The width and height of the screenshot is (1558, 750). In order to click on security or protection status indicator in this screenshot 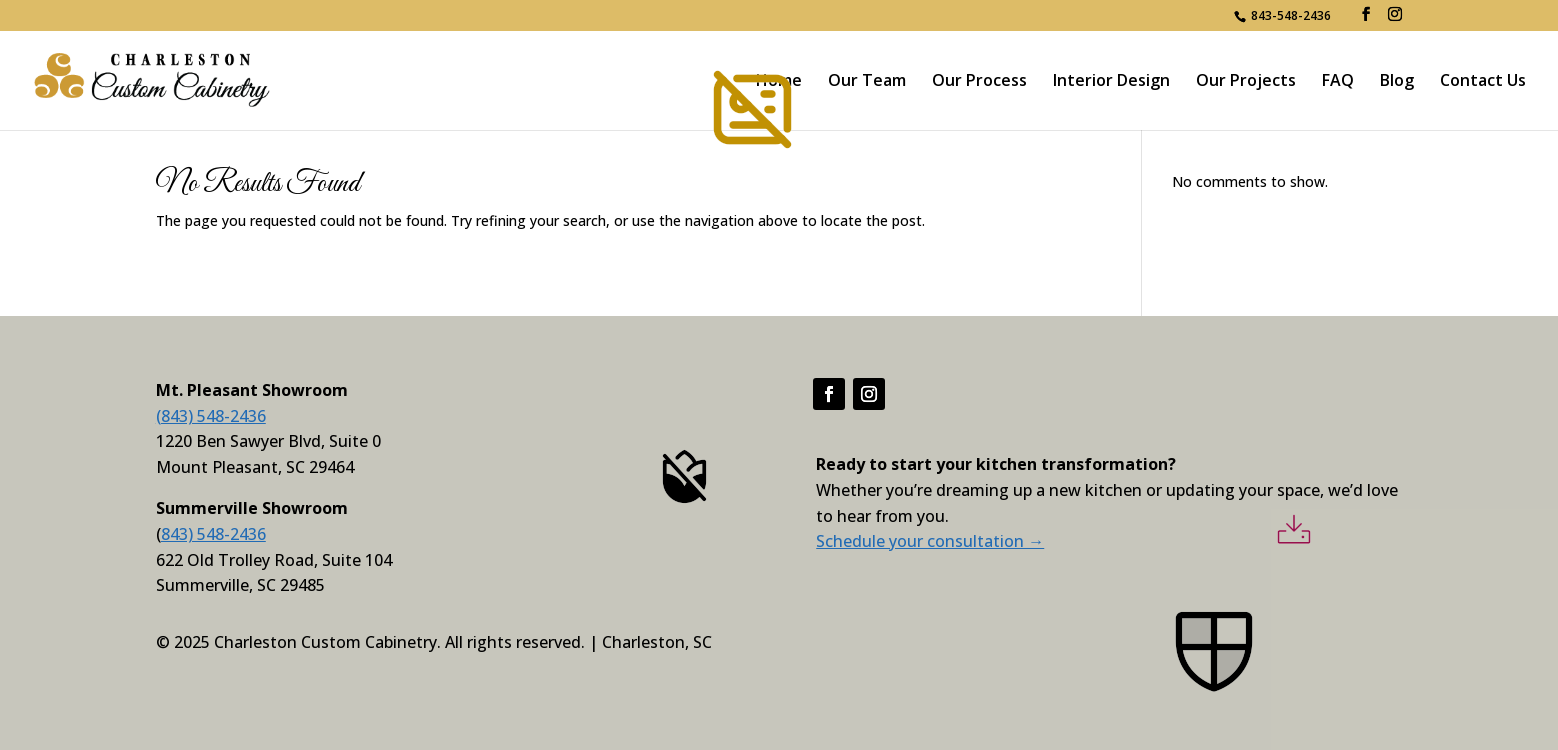, I will do `click(1214, 647)`.